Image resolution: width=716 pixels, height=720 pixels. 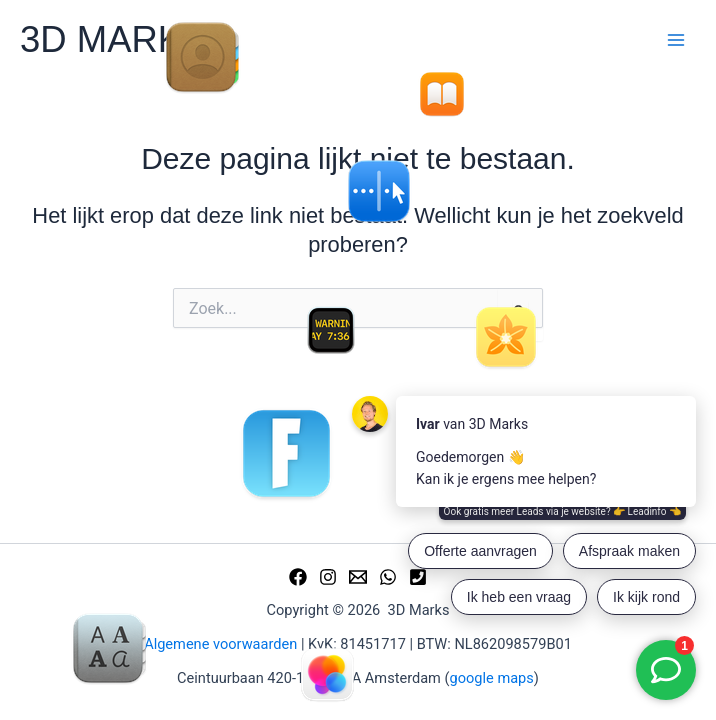 What do you see at coordinates (442, 94) in the screenshot?
I see `open Apple Books app` at bounding box center [442, 94].